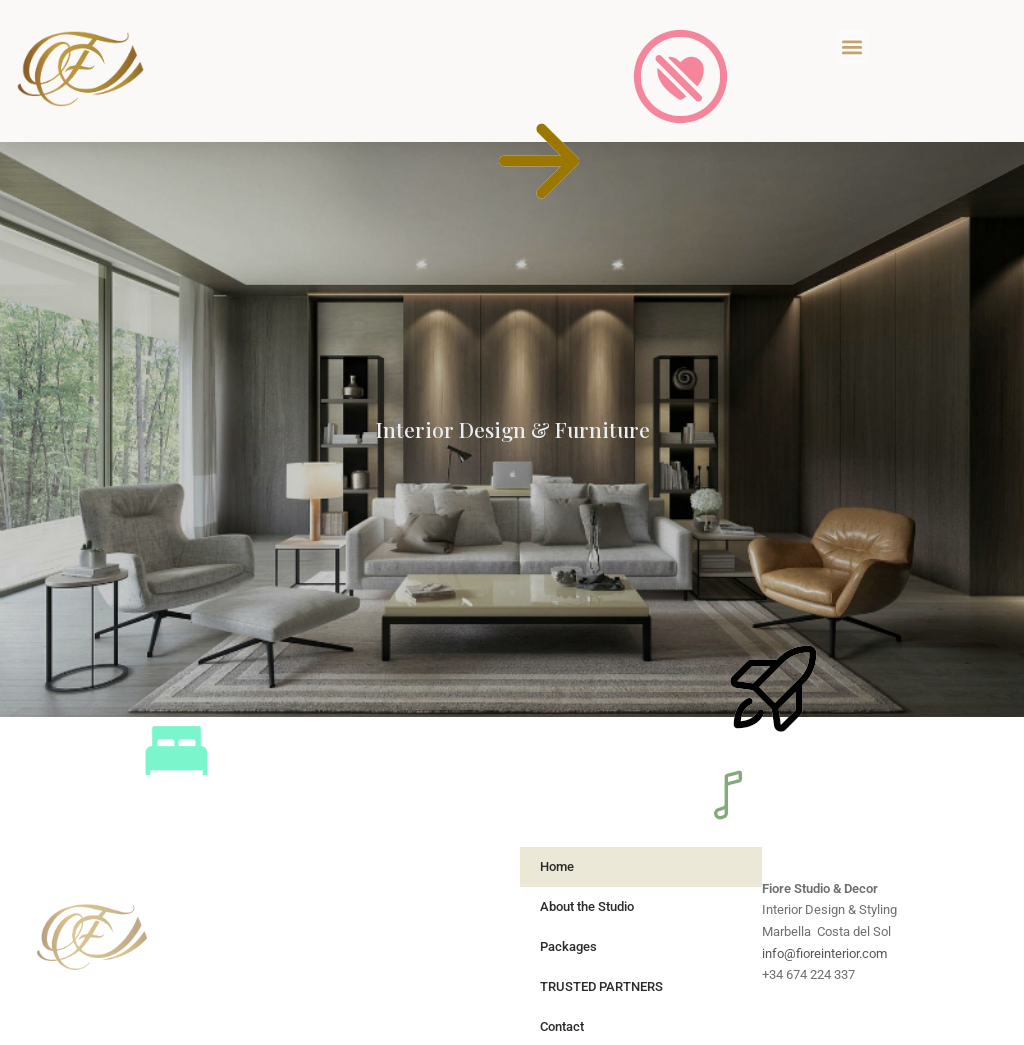  I want to click on navigate to the next page or step, so click(539, 161).